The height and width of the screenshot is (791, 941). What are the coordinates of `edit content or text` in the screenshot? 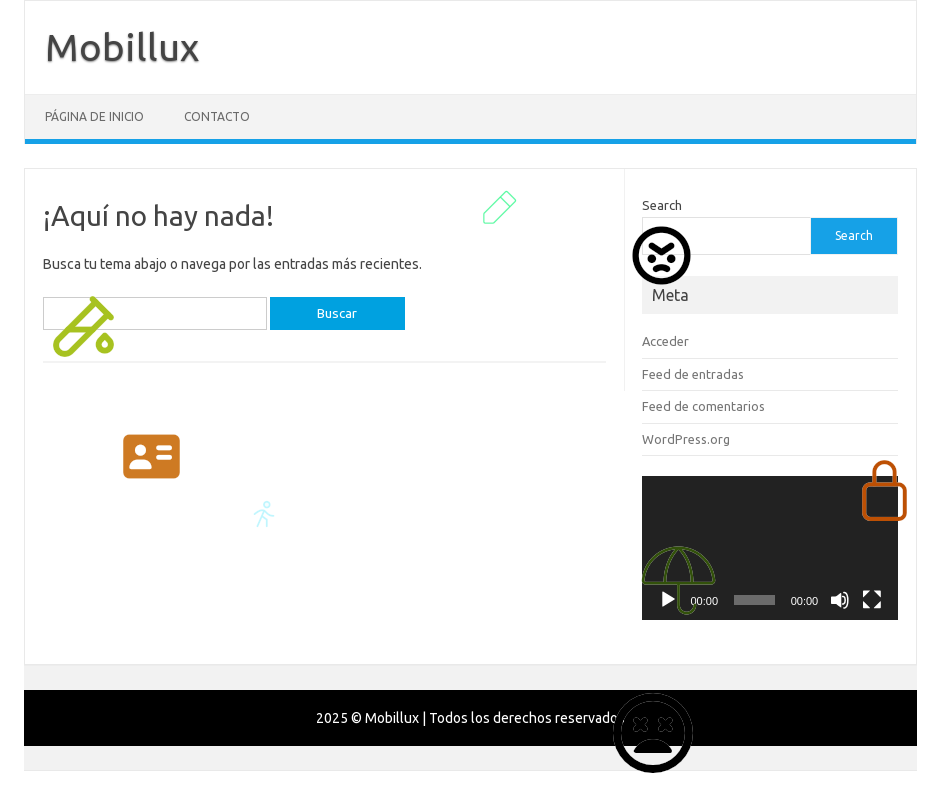 It's located at (499, 208).